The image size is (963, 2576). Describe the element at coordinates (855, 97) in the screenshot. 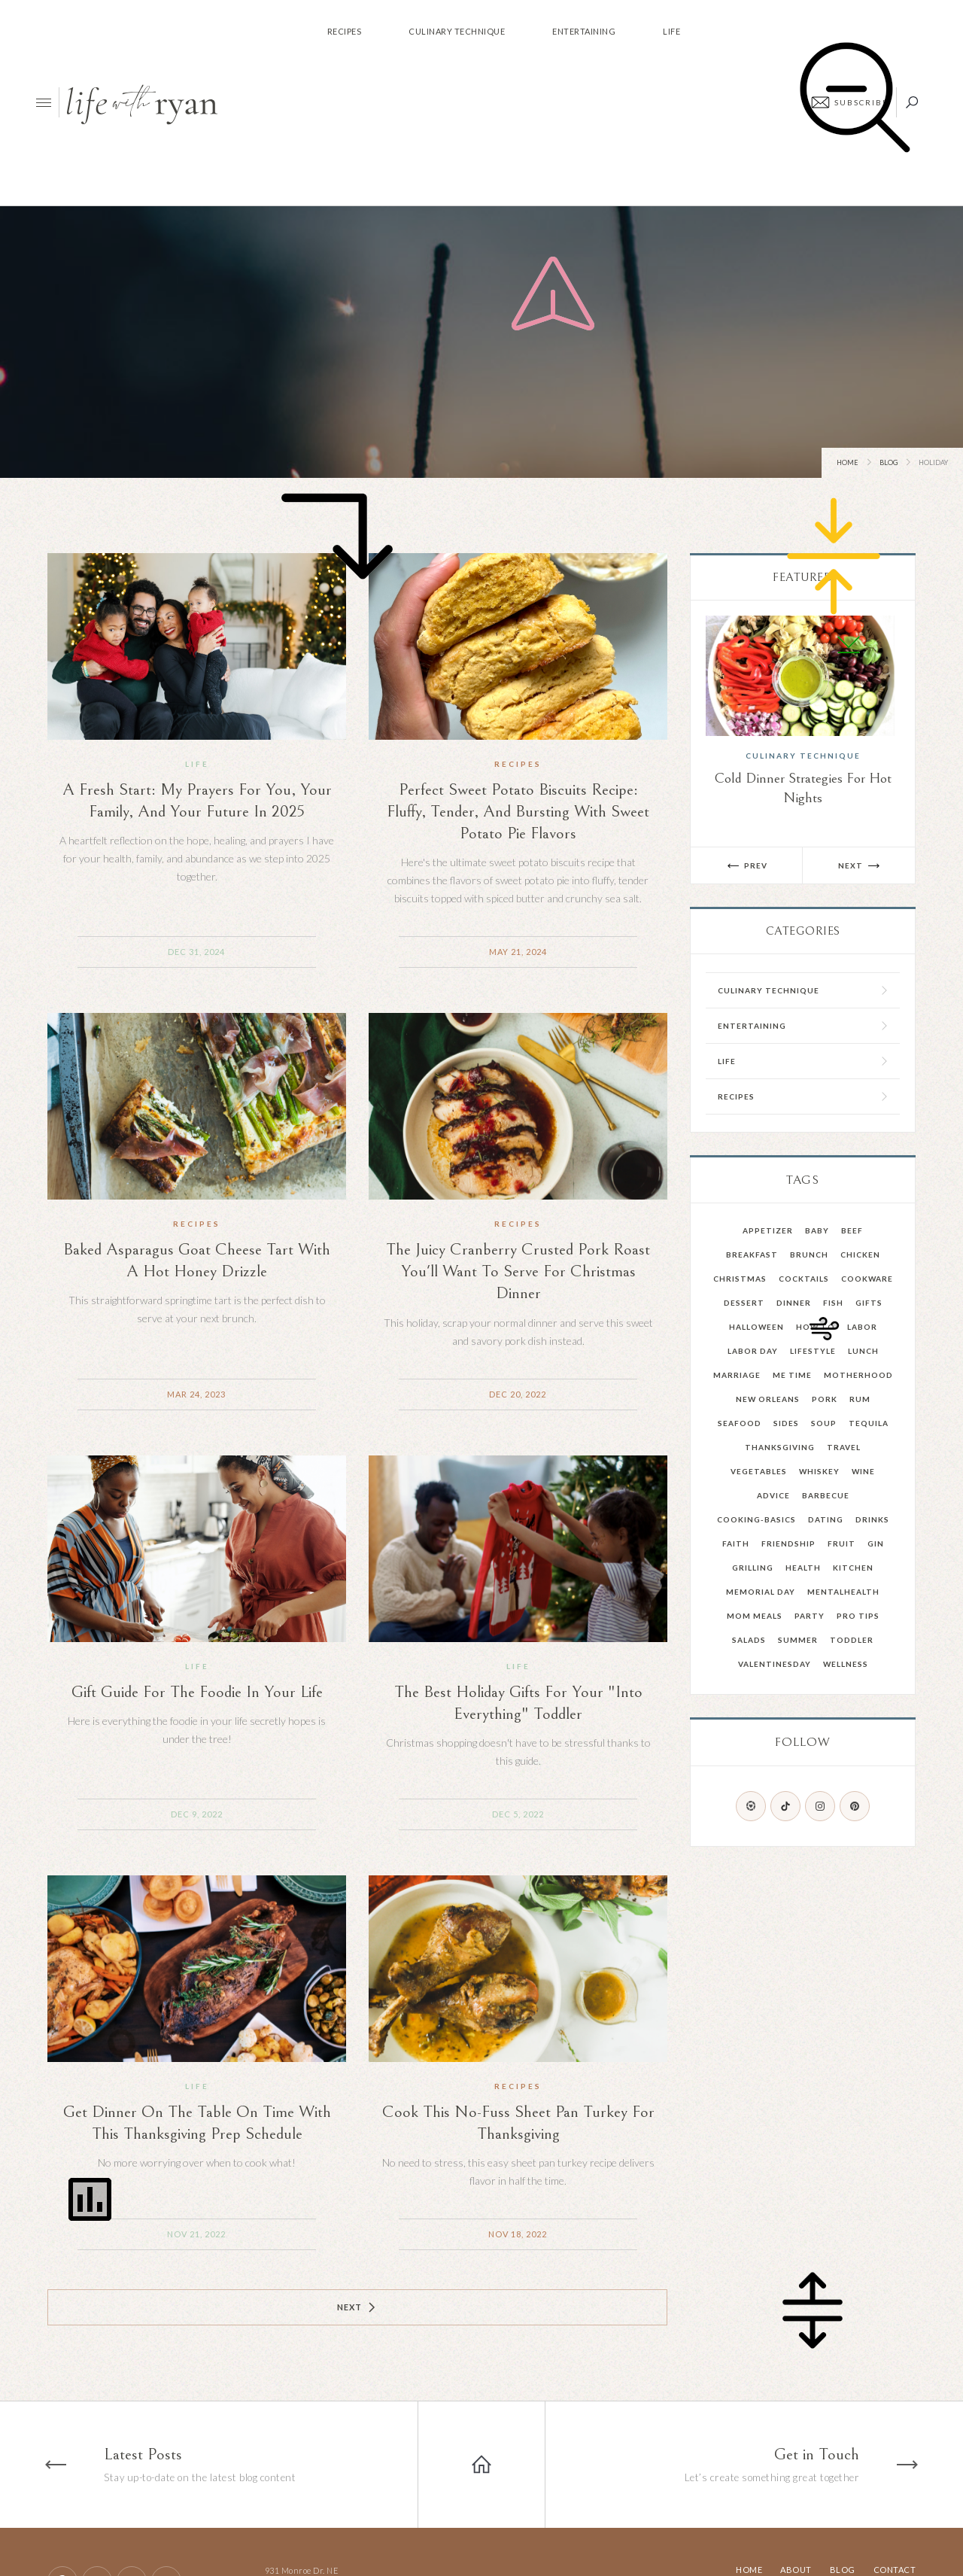

I see `zoom out` at that location.